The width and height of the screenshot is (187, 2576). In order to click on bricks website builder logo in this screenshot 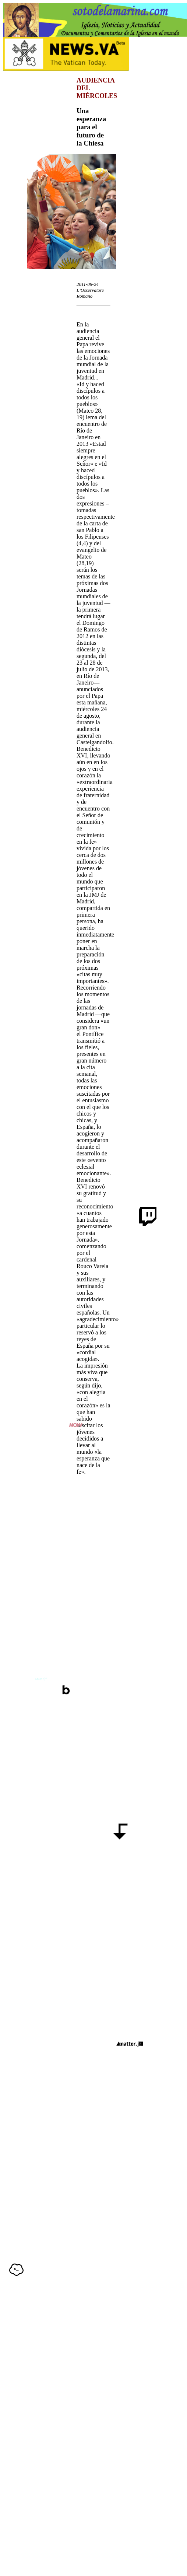, I will do `click(66, 1690)`.